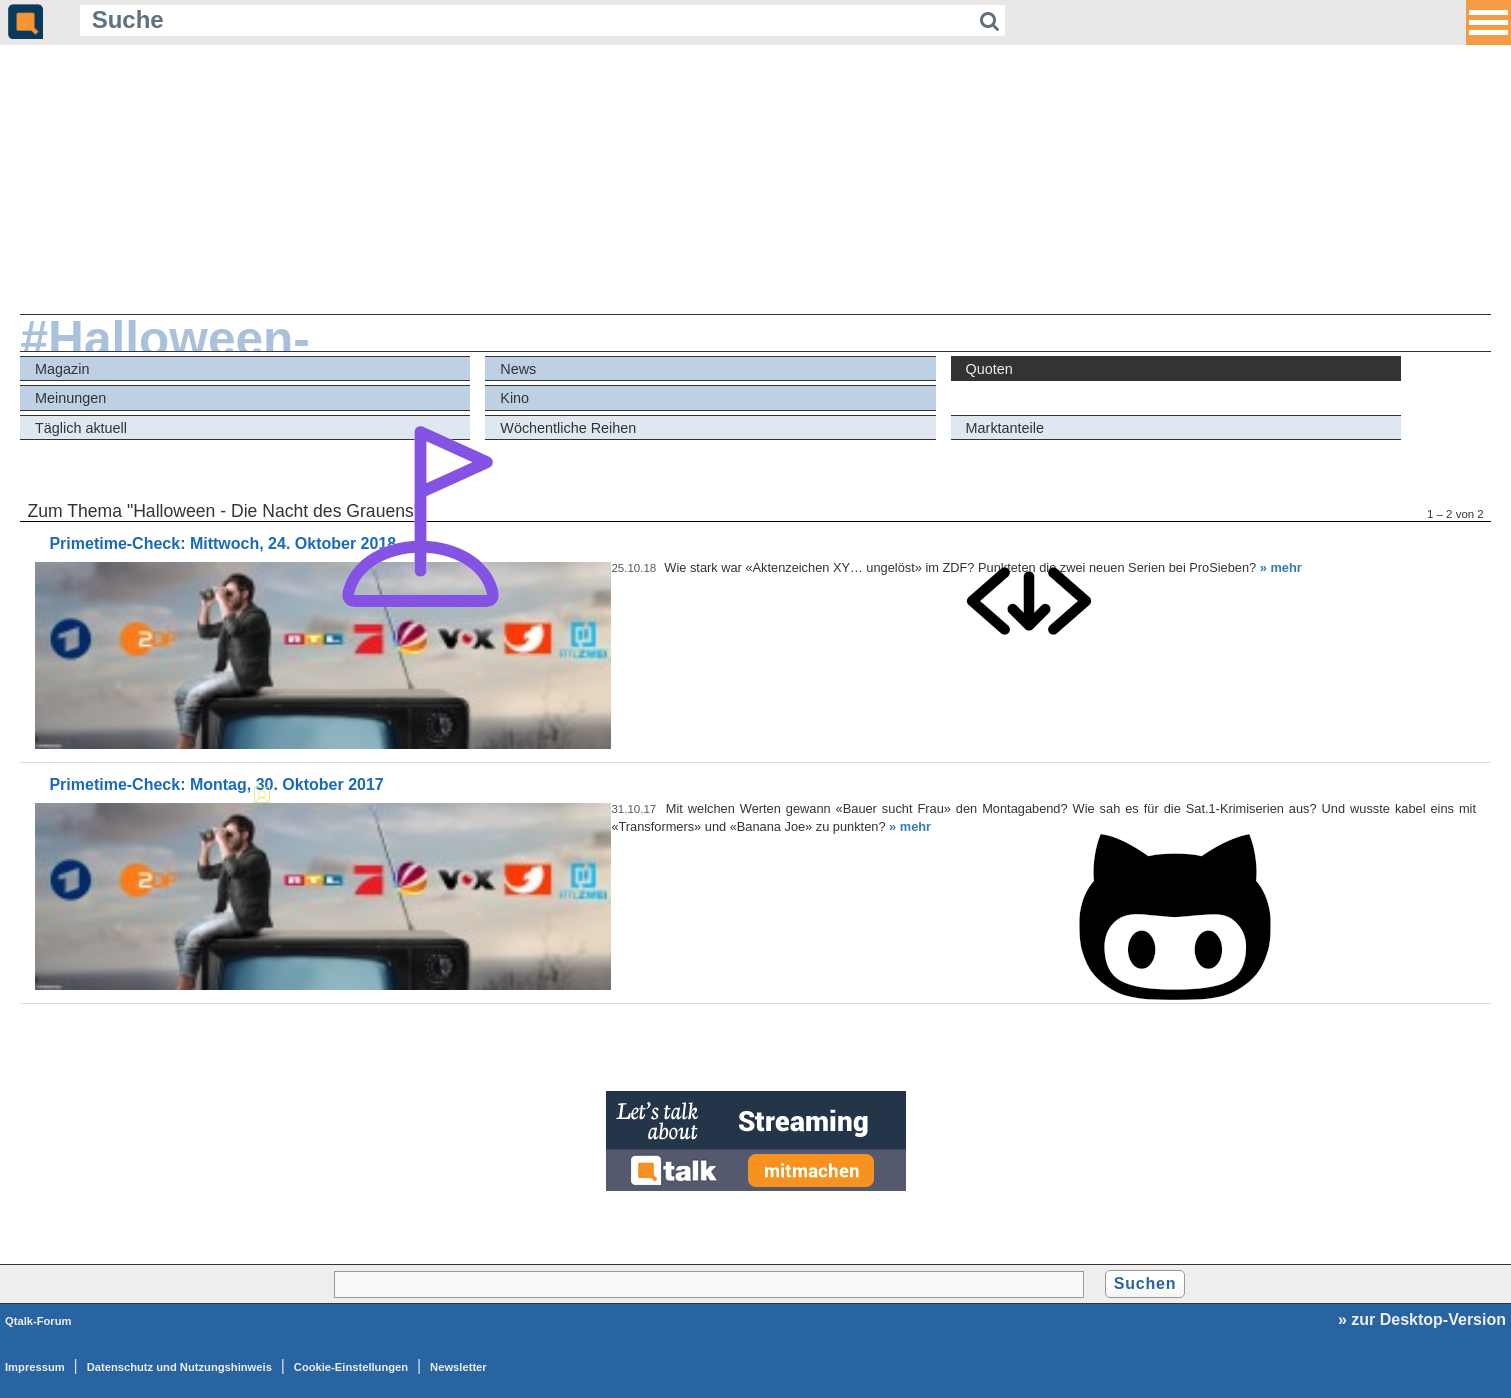  Describe the element at coordinates (262, 795) in the screenshot. I see `view user profile` at that location.